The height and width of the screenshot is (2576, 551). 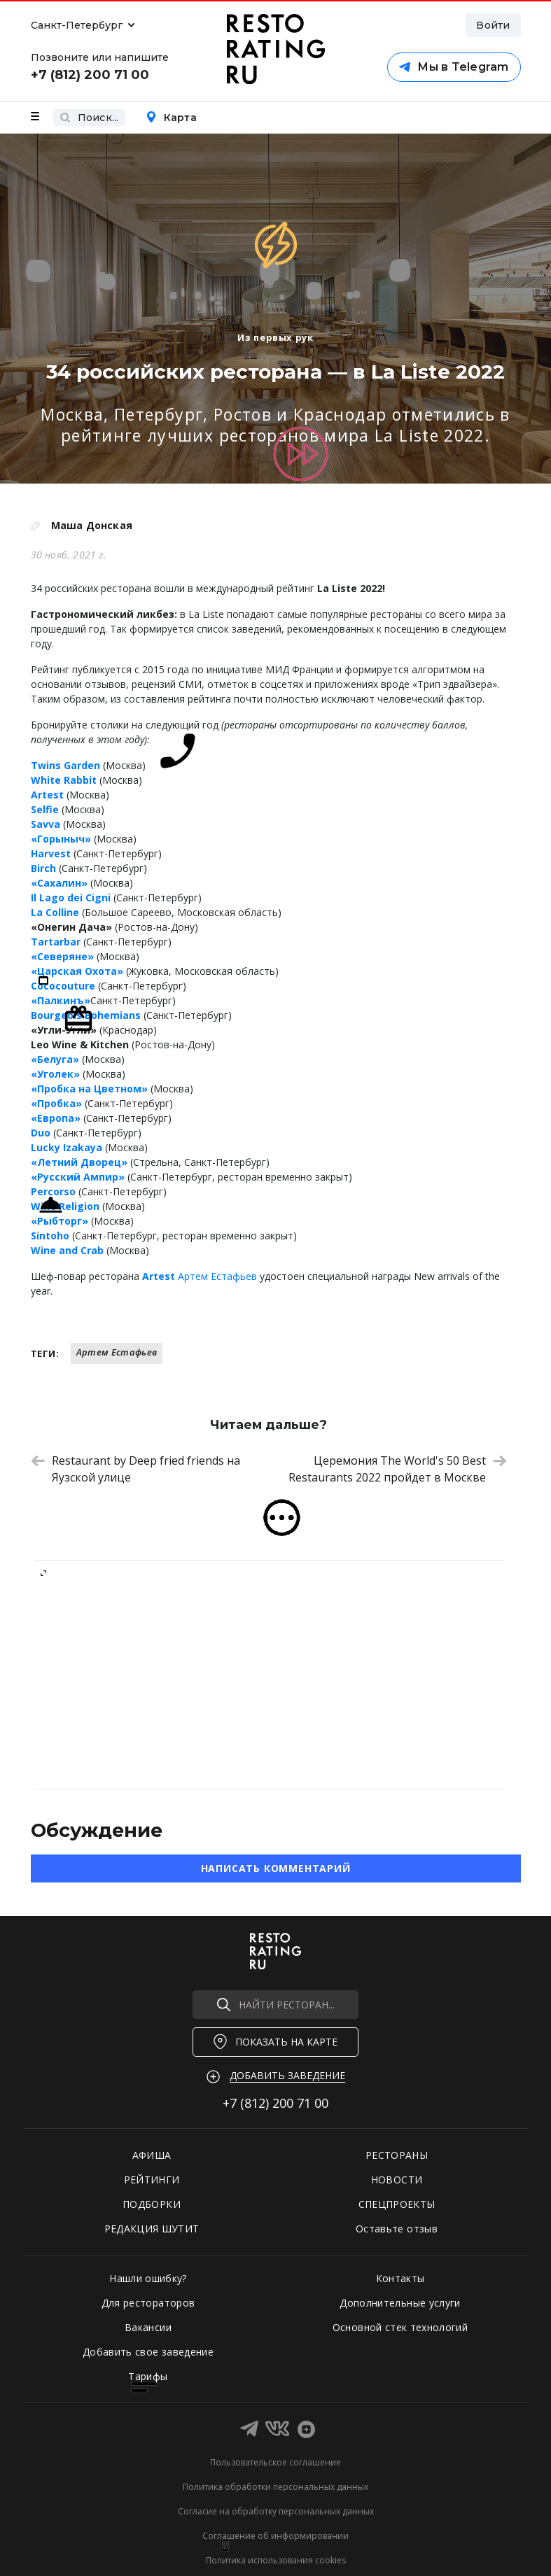 What do you see at coordinates (43, 980) in the screenshot?
I see `open a web browser or web view` at bounding box center [43, 980].